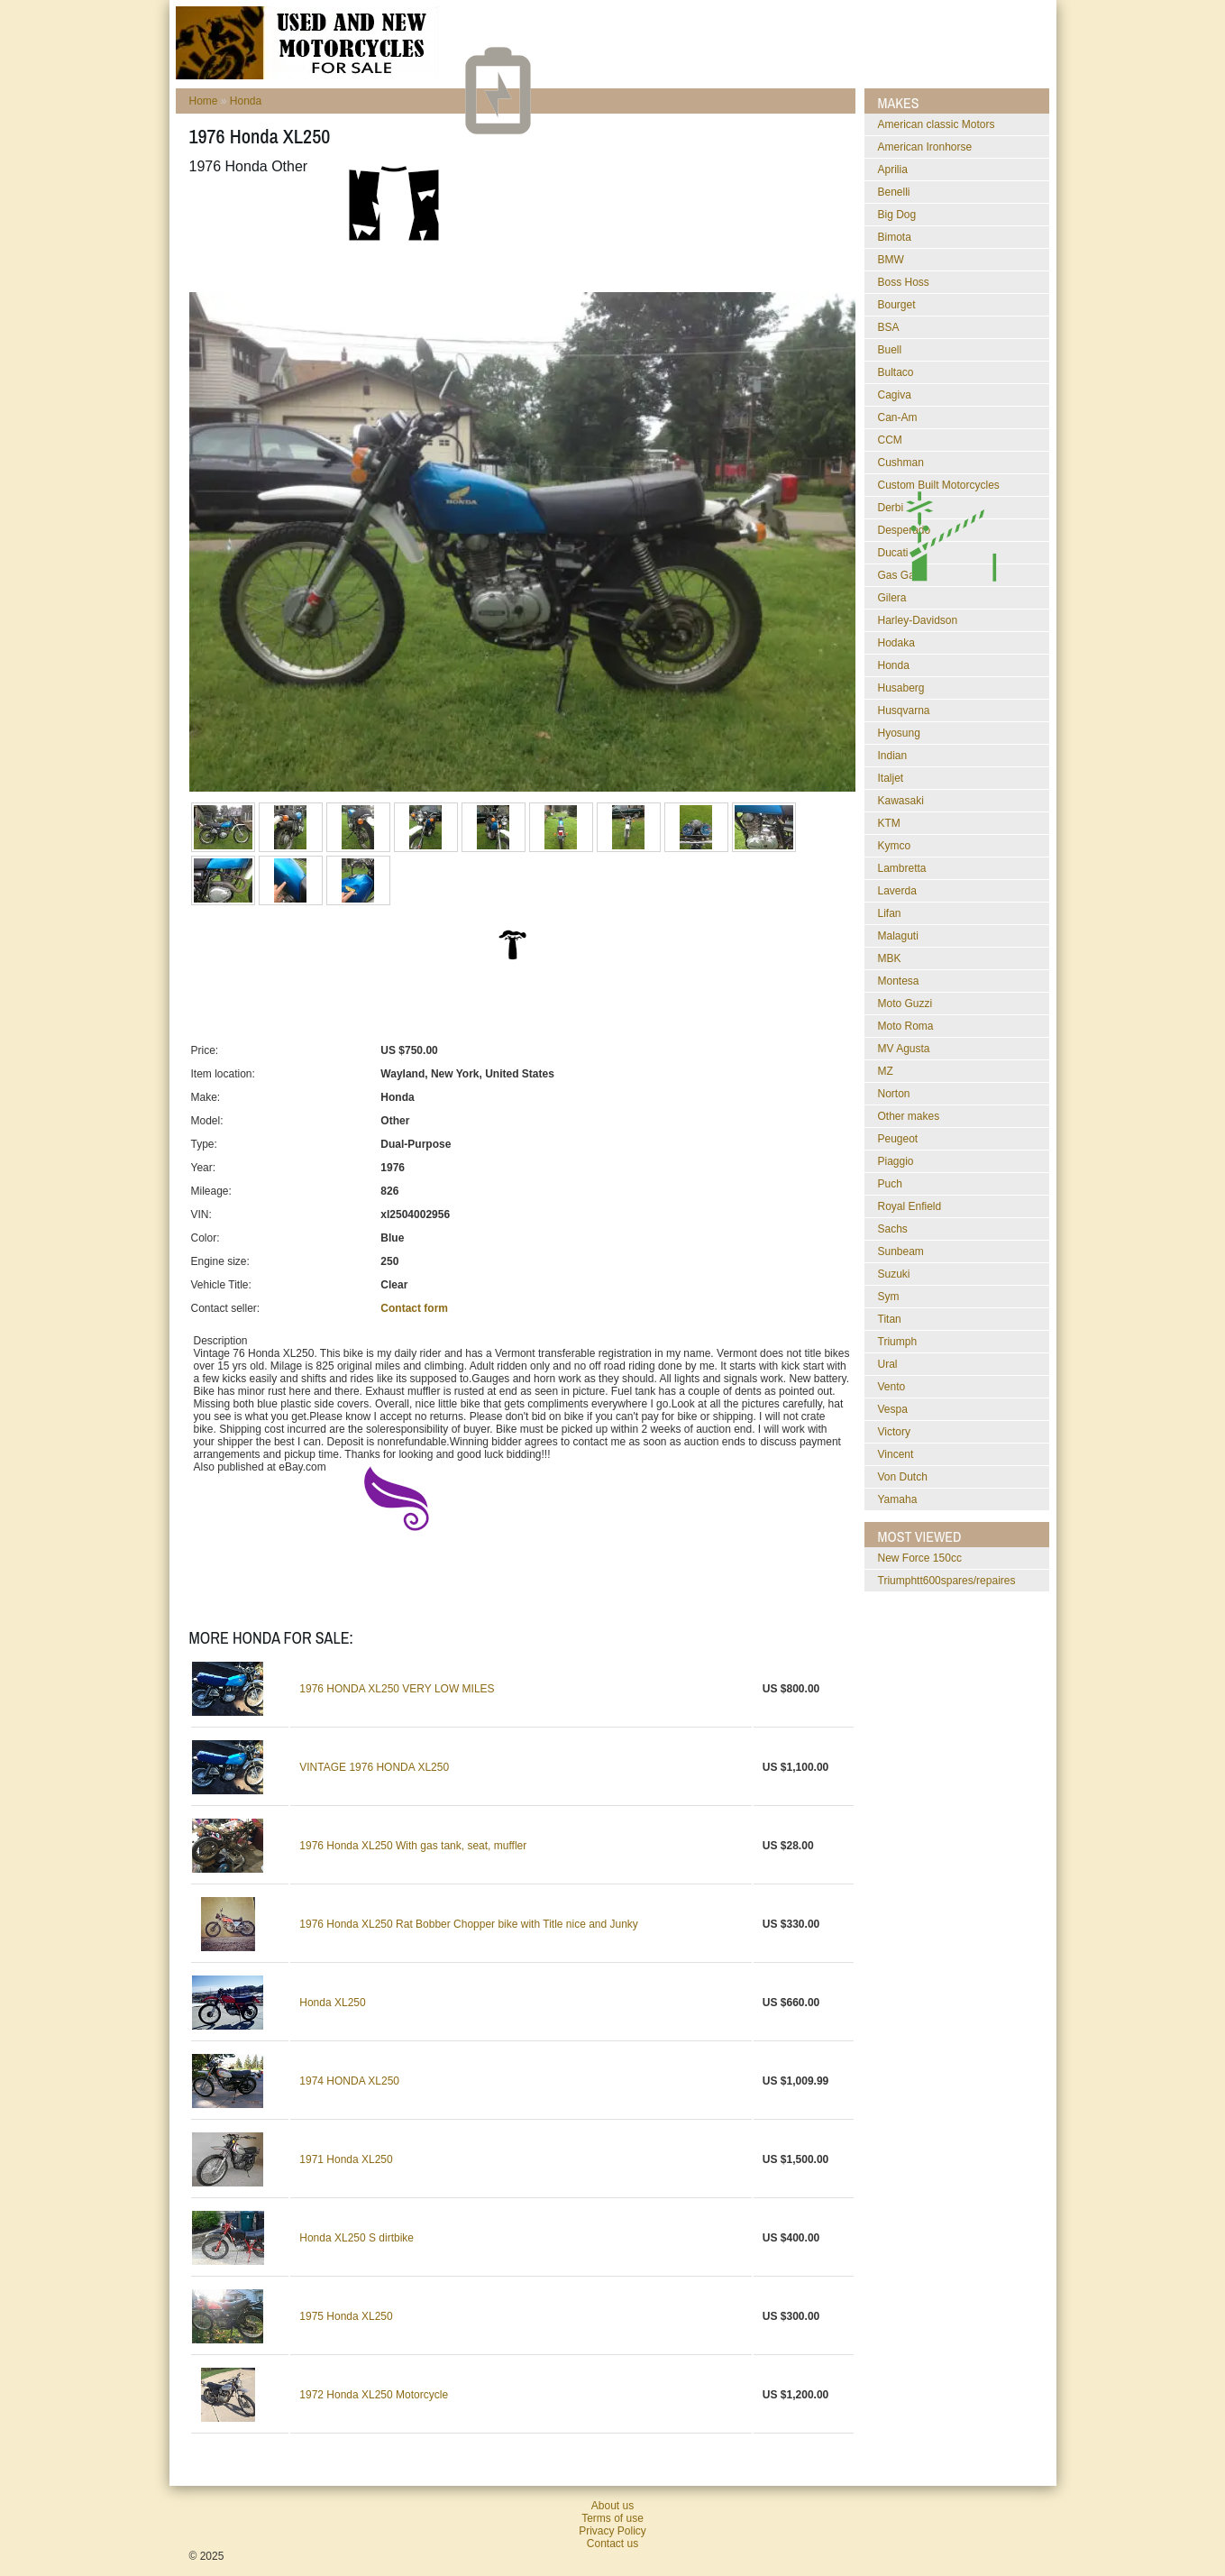 The width and height of the screenshot is (1225, 2576). Describe the element at coordinates (394, 196) in the screenshot. I see `indicates a dangerous terrain or obstacle ahead` at that location.